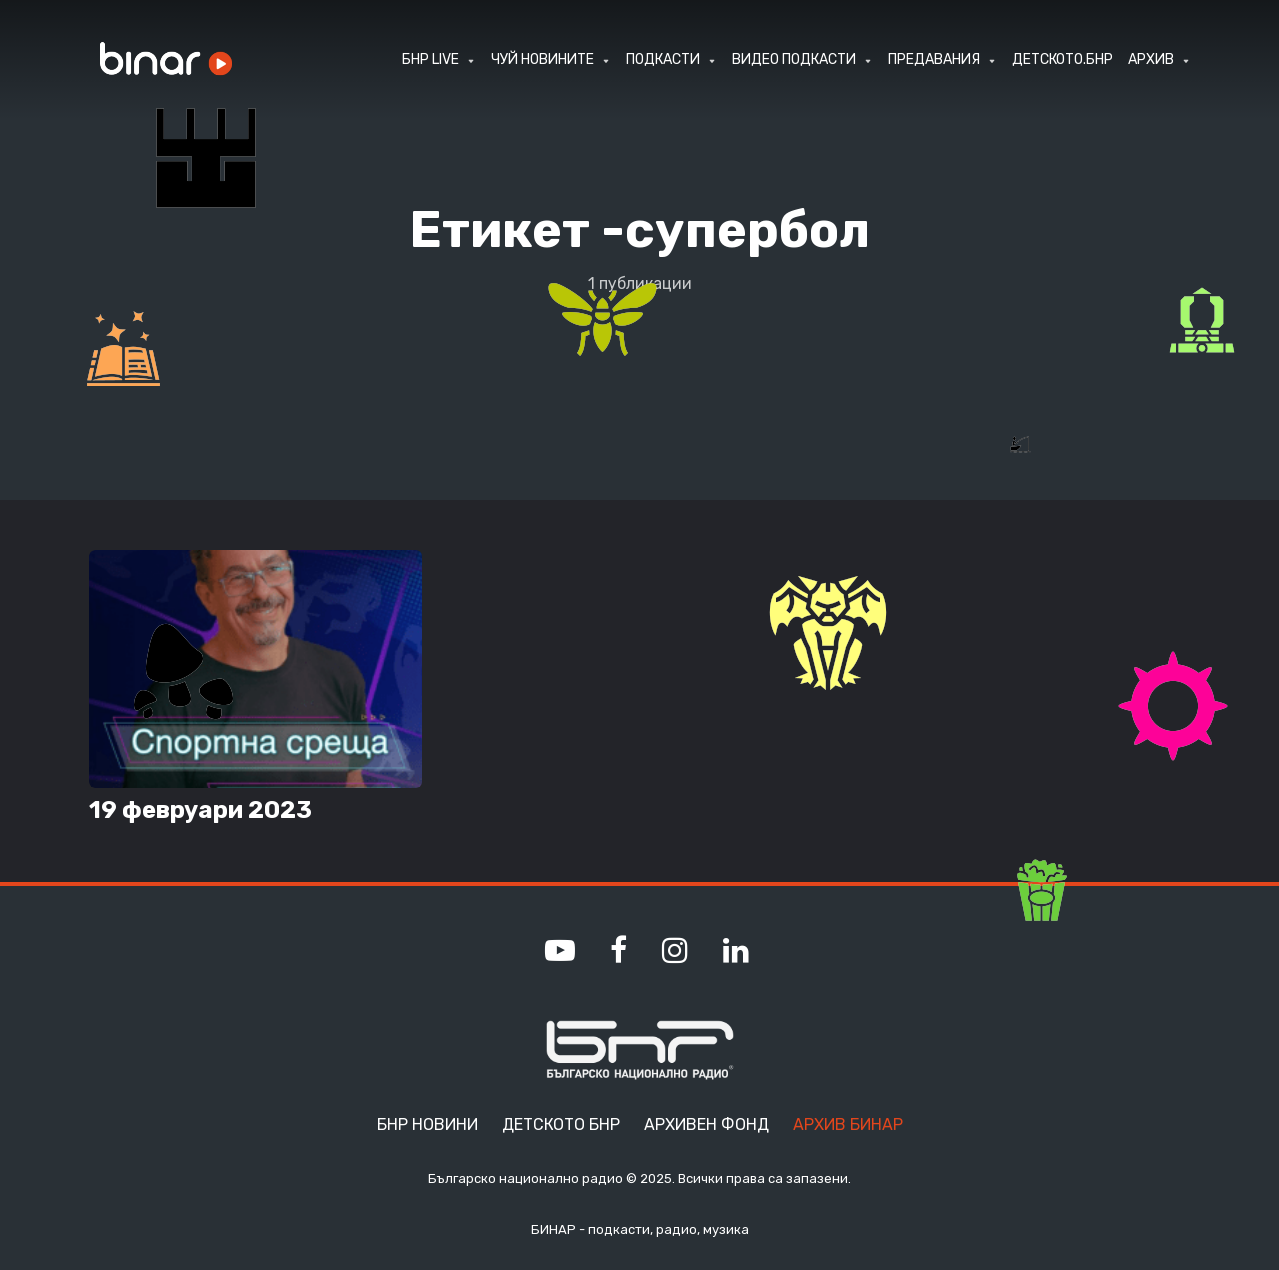 The height and width of the screenshot is (1270, 1279). What do you see at coordinates (183, 671) in the screenshot?
I see `browse mushroom or fungi identification` at bounding box center [183, 671].